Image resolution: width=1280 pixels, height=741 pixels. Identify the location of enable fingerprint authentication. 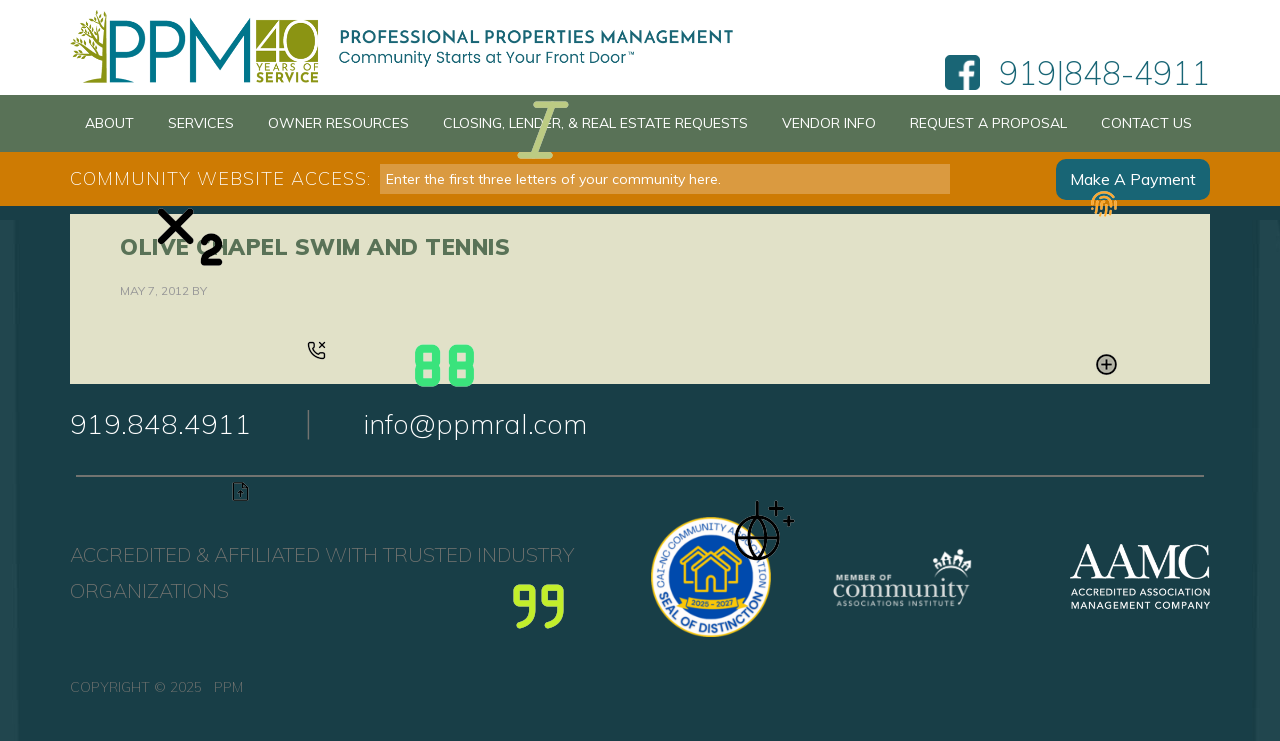
(1104, 204).